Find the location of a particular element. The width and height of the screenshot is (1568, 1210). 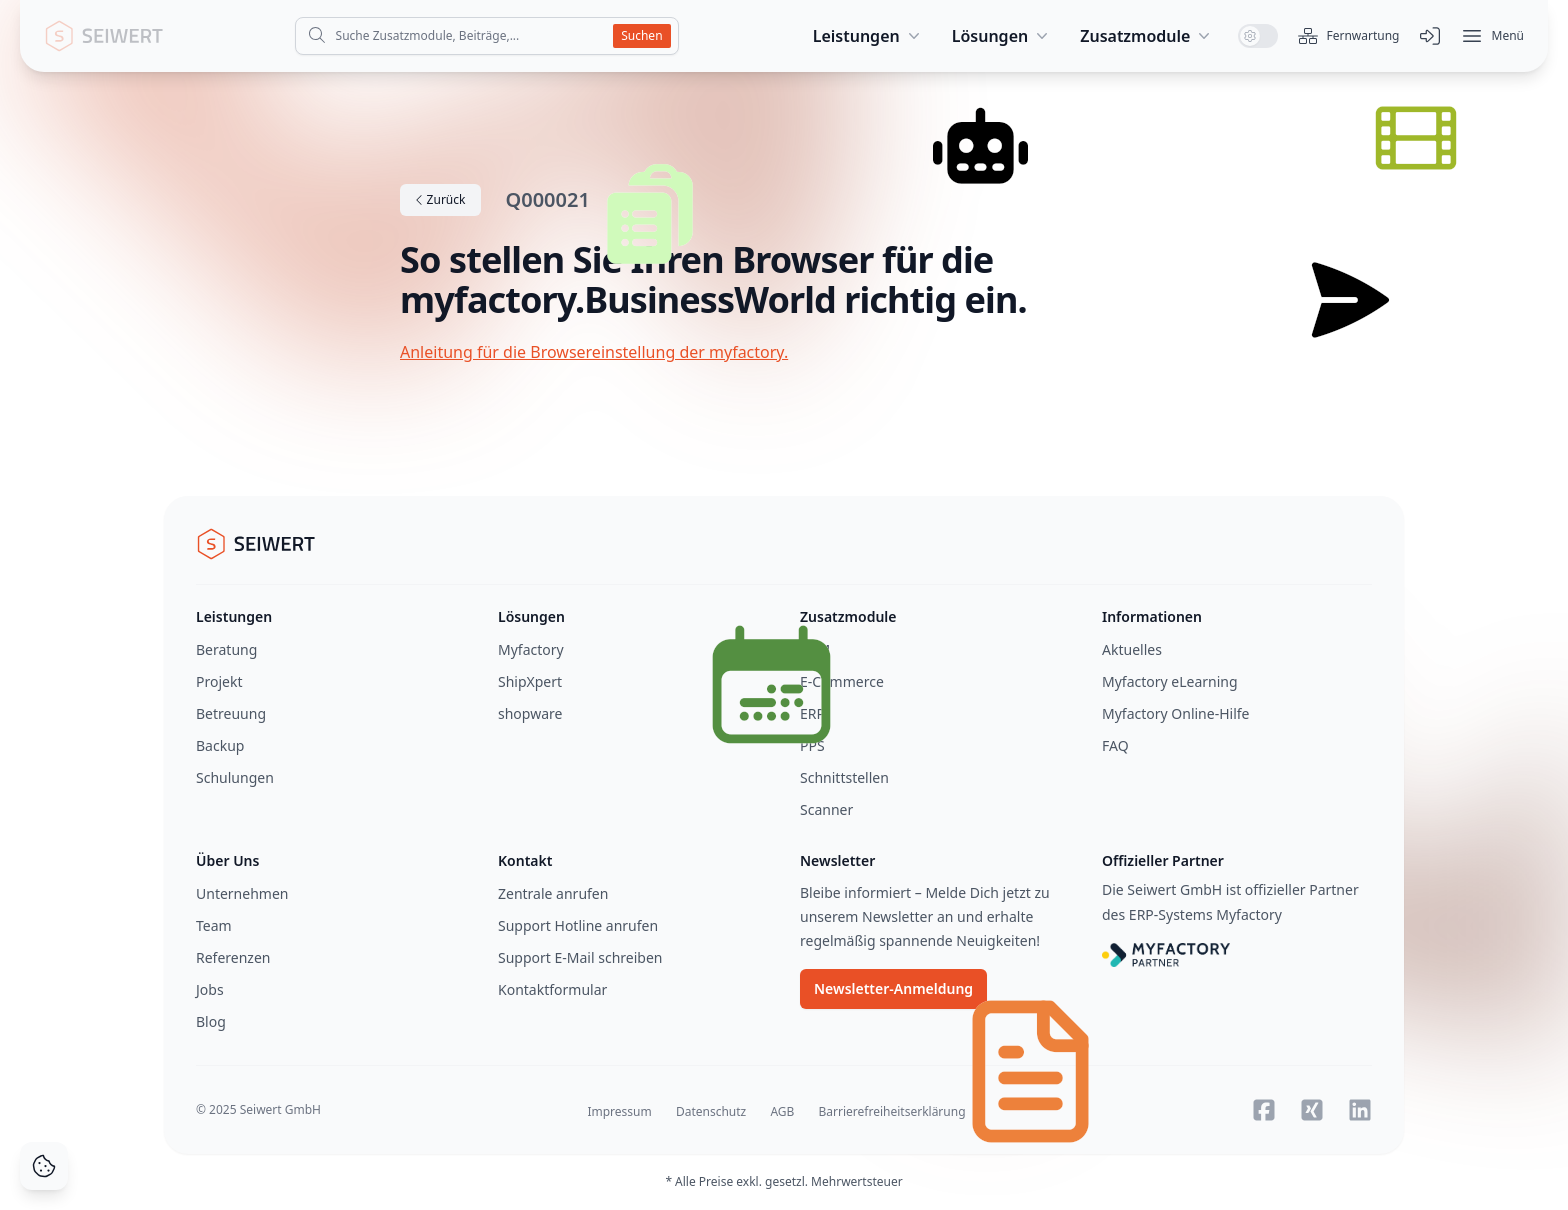

select a date range is located at coordinates (771, 684).